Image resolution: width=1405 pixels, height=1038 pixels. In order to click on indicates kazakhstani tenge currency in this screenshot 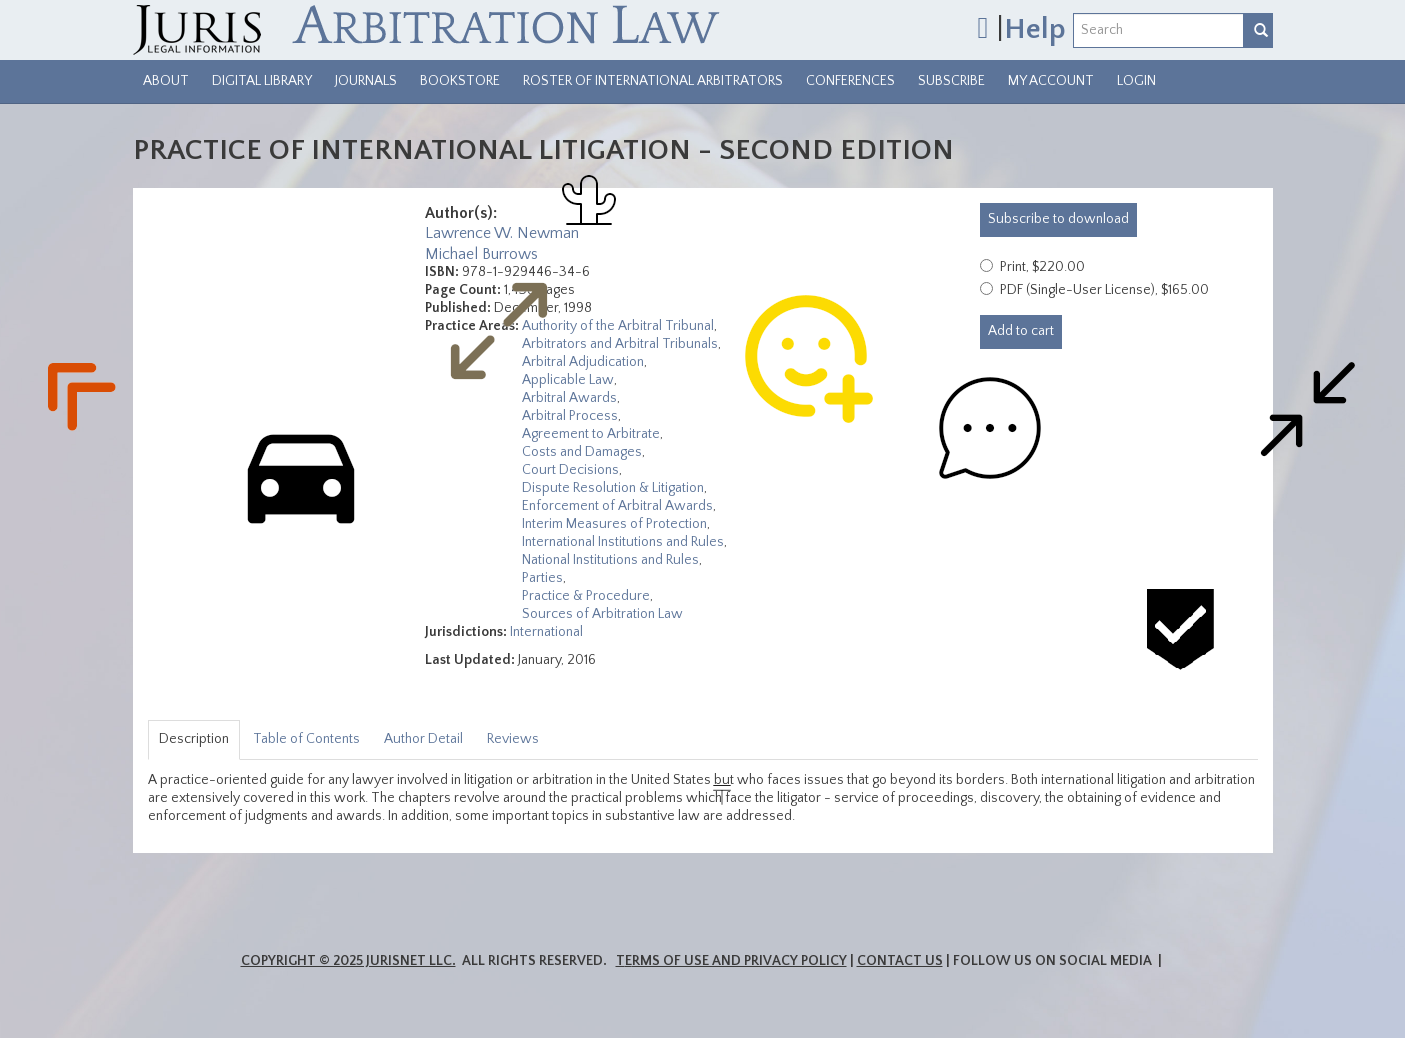, I will do `click(722, 794)`.